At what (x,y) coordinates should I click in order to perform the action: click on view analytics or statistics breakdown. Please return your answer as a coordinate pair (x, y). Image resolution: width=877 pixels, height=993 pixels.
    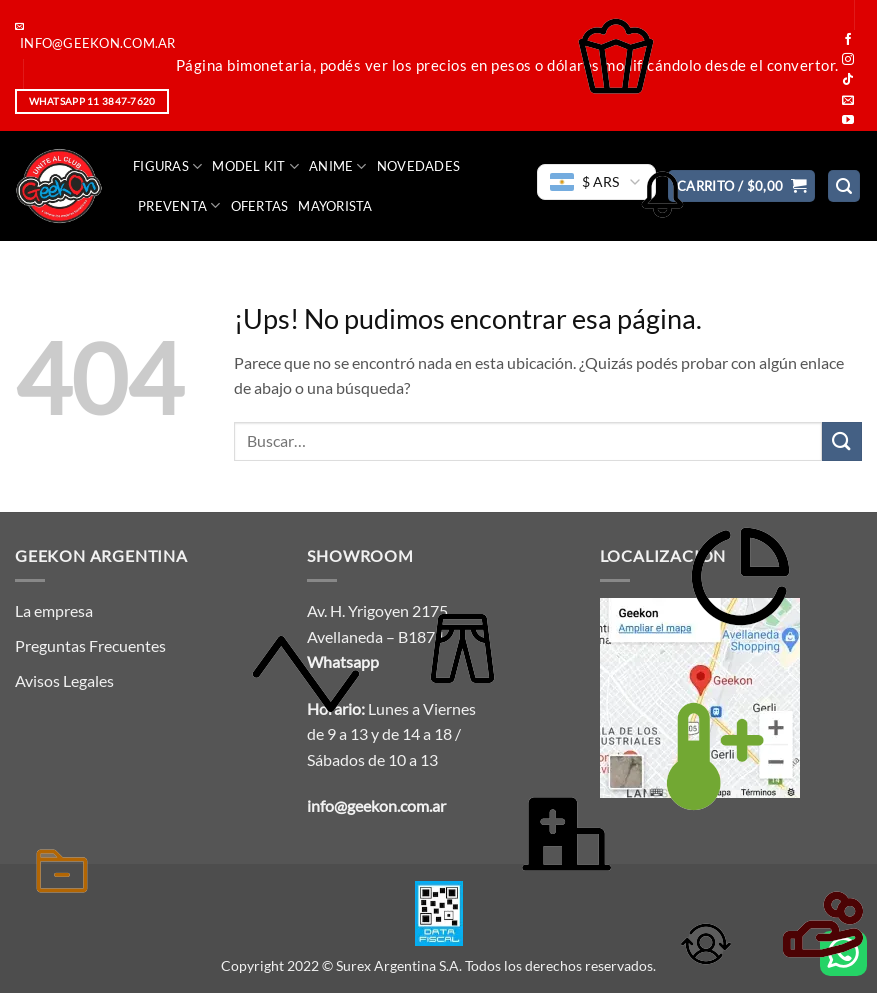
    Looking at the image, I should click on (740, 576).